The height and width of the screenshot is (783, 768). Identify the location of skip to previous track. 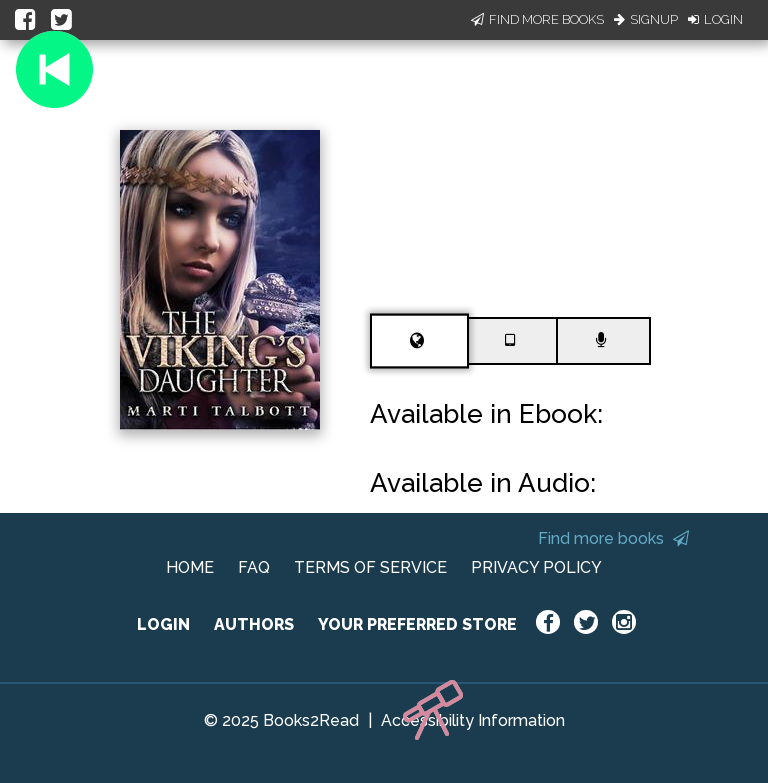
(54, 69).